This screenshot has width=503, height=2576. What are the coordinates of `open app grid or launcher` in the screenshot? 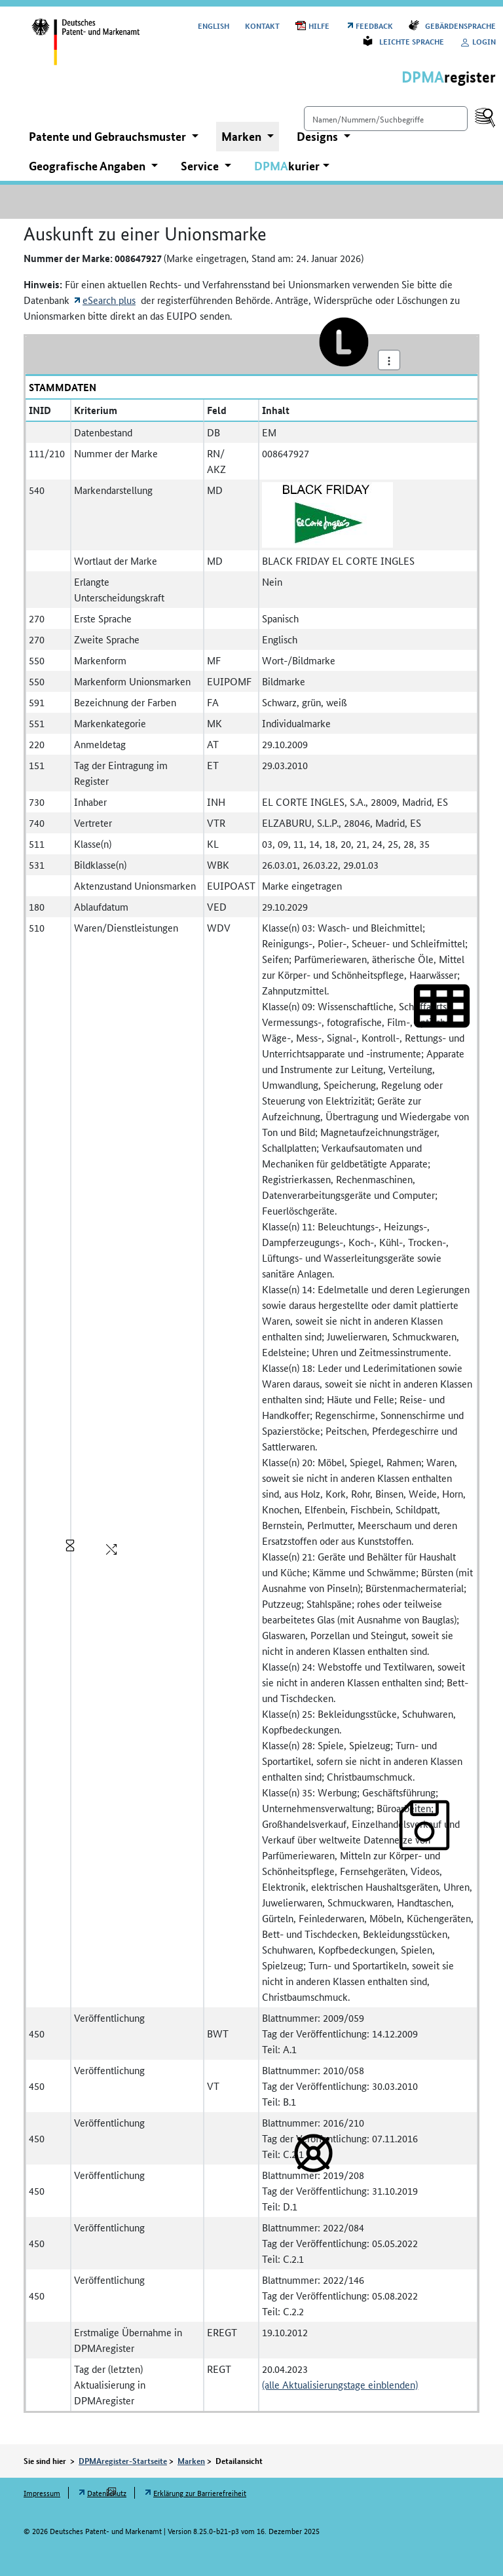 It's located at (441, 1006).